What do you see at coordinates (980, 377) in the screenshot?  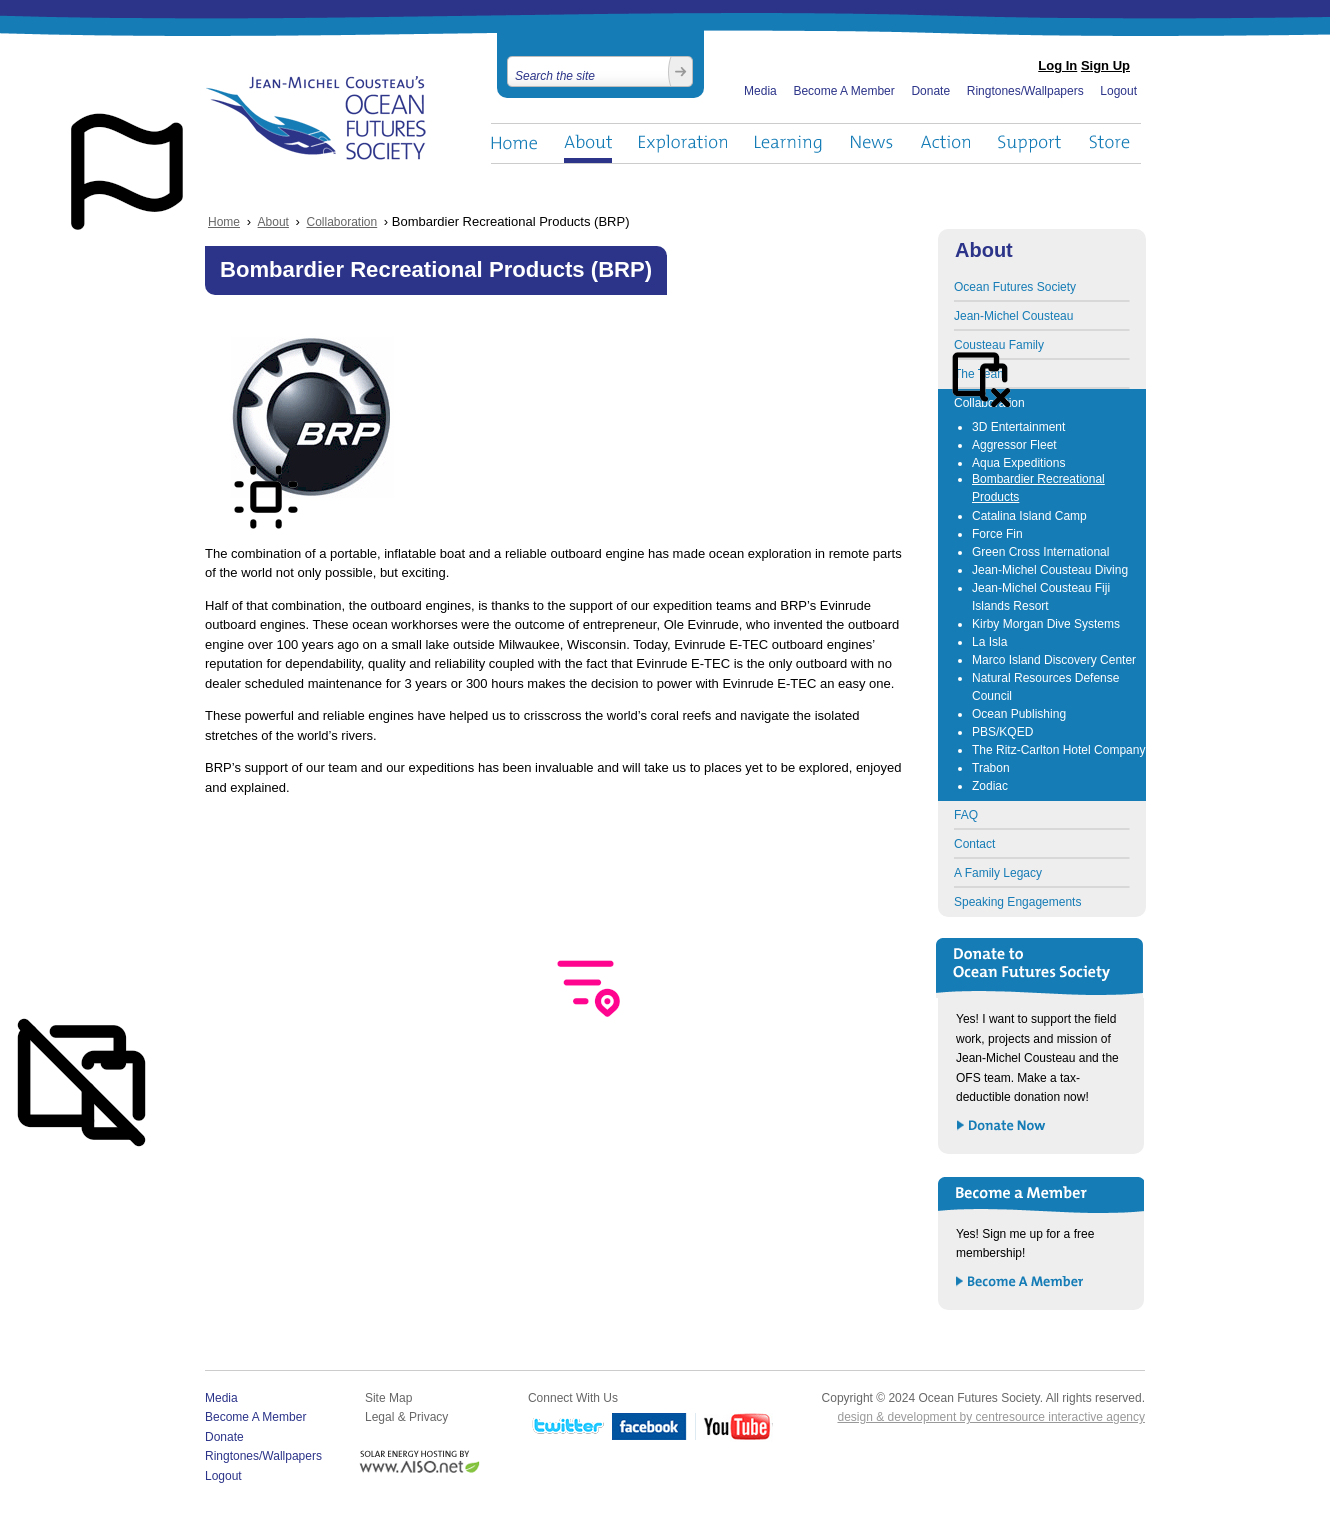 I see `disconnect or remove a device` at bounding box center [980, 377].